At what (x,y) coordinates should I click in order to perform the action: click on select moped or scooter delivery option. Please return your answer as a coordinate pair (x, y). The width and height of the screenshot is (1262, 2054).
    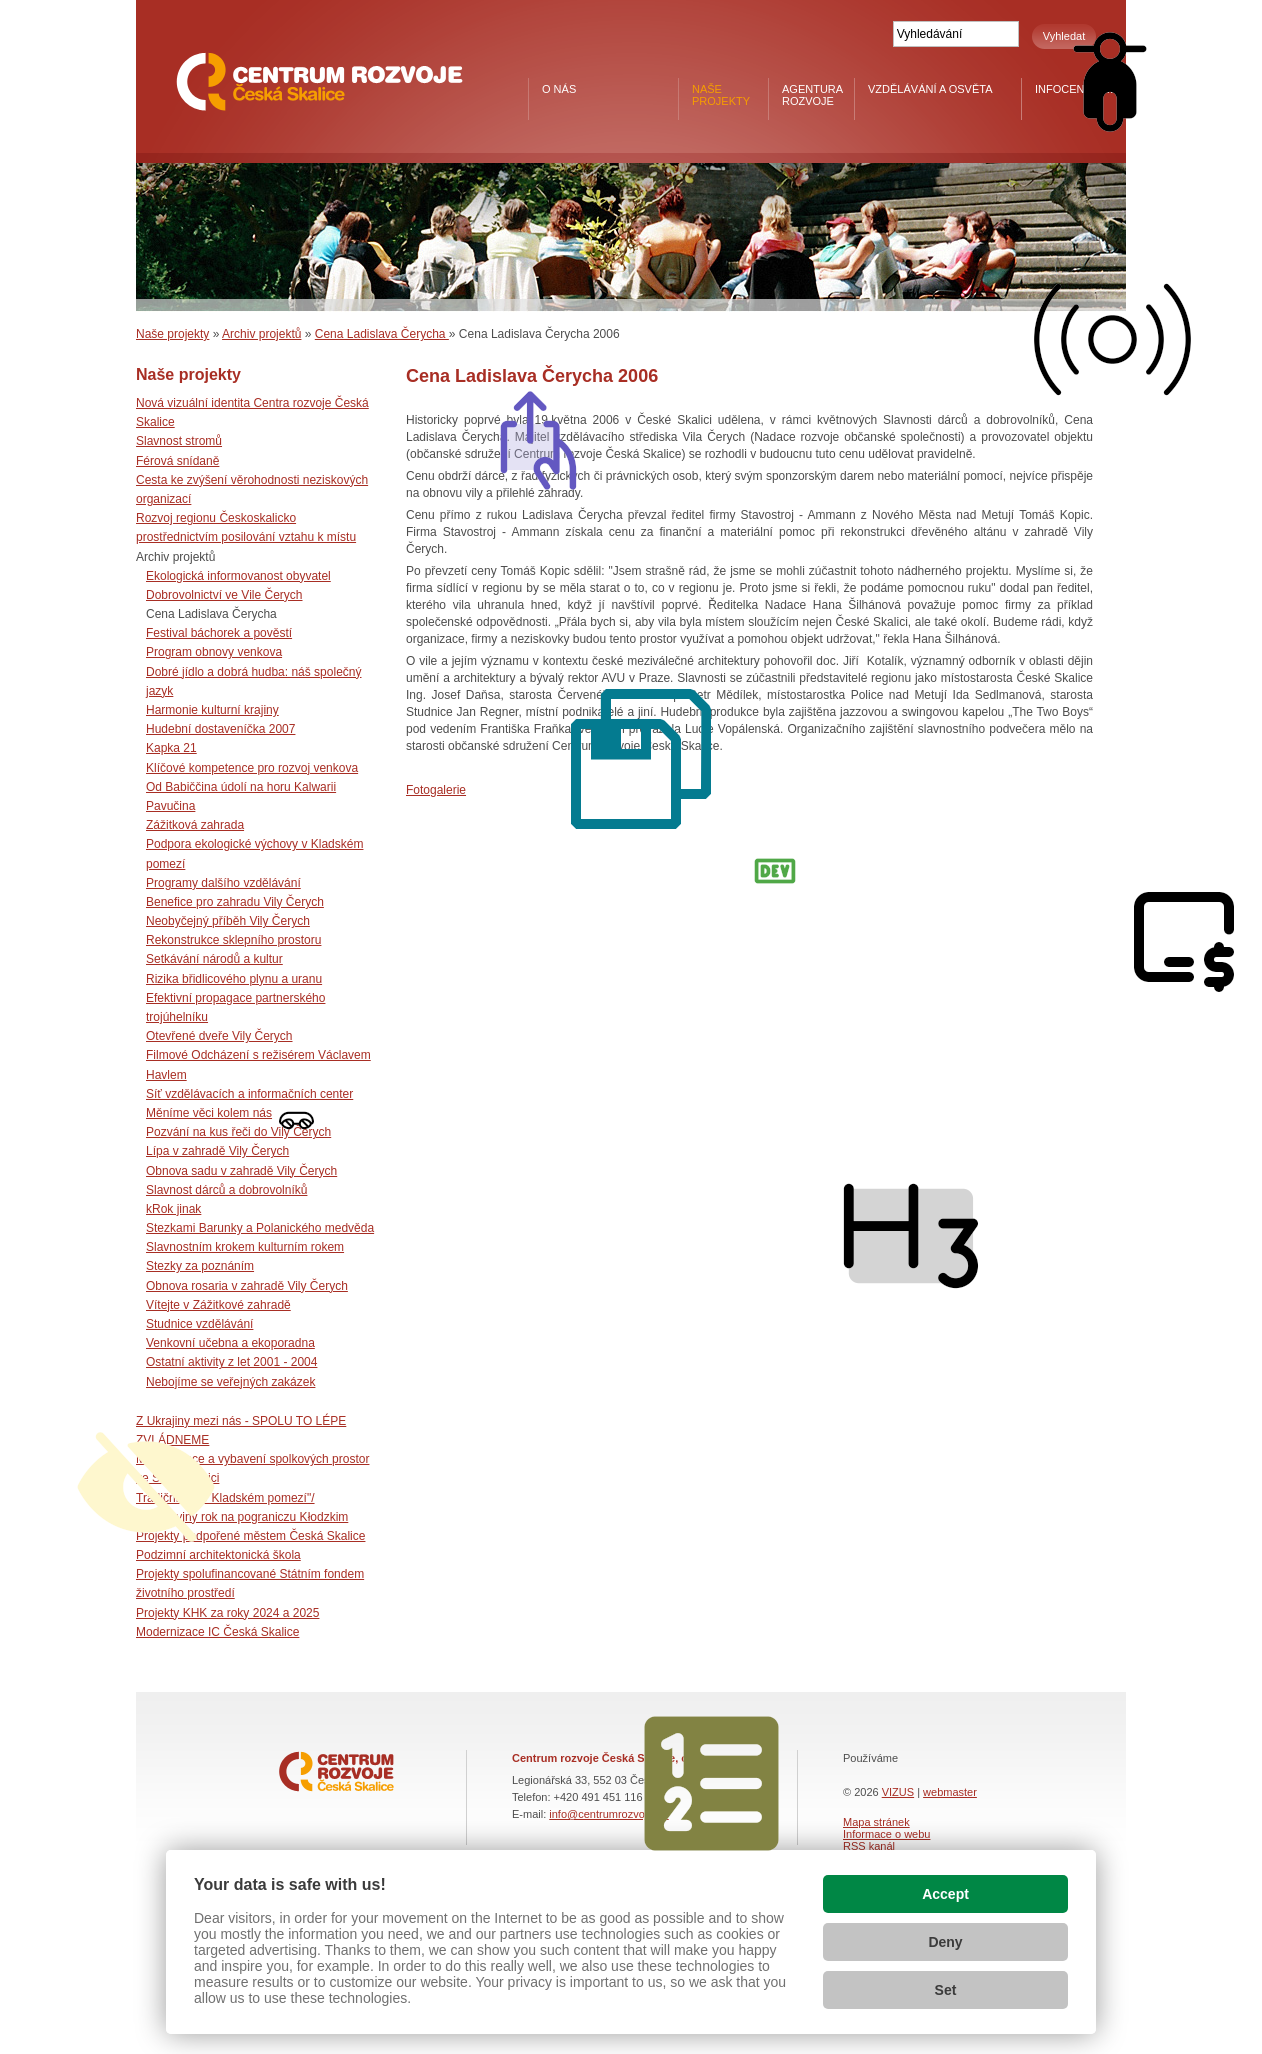
    Looking at the image, I should click on (1110, 82).